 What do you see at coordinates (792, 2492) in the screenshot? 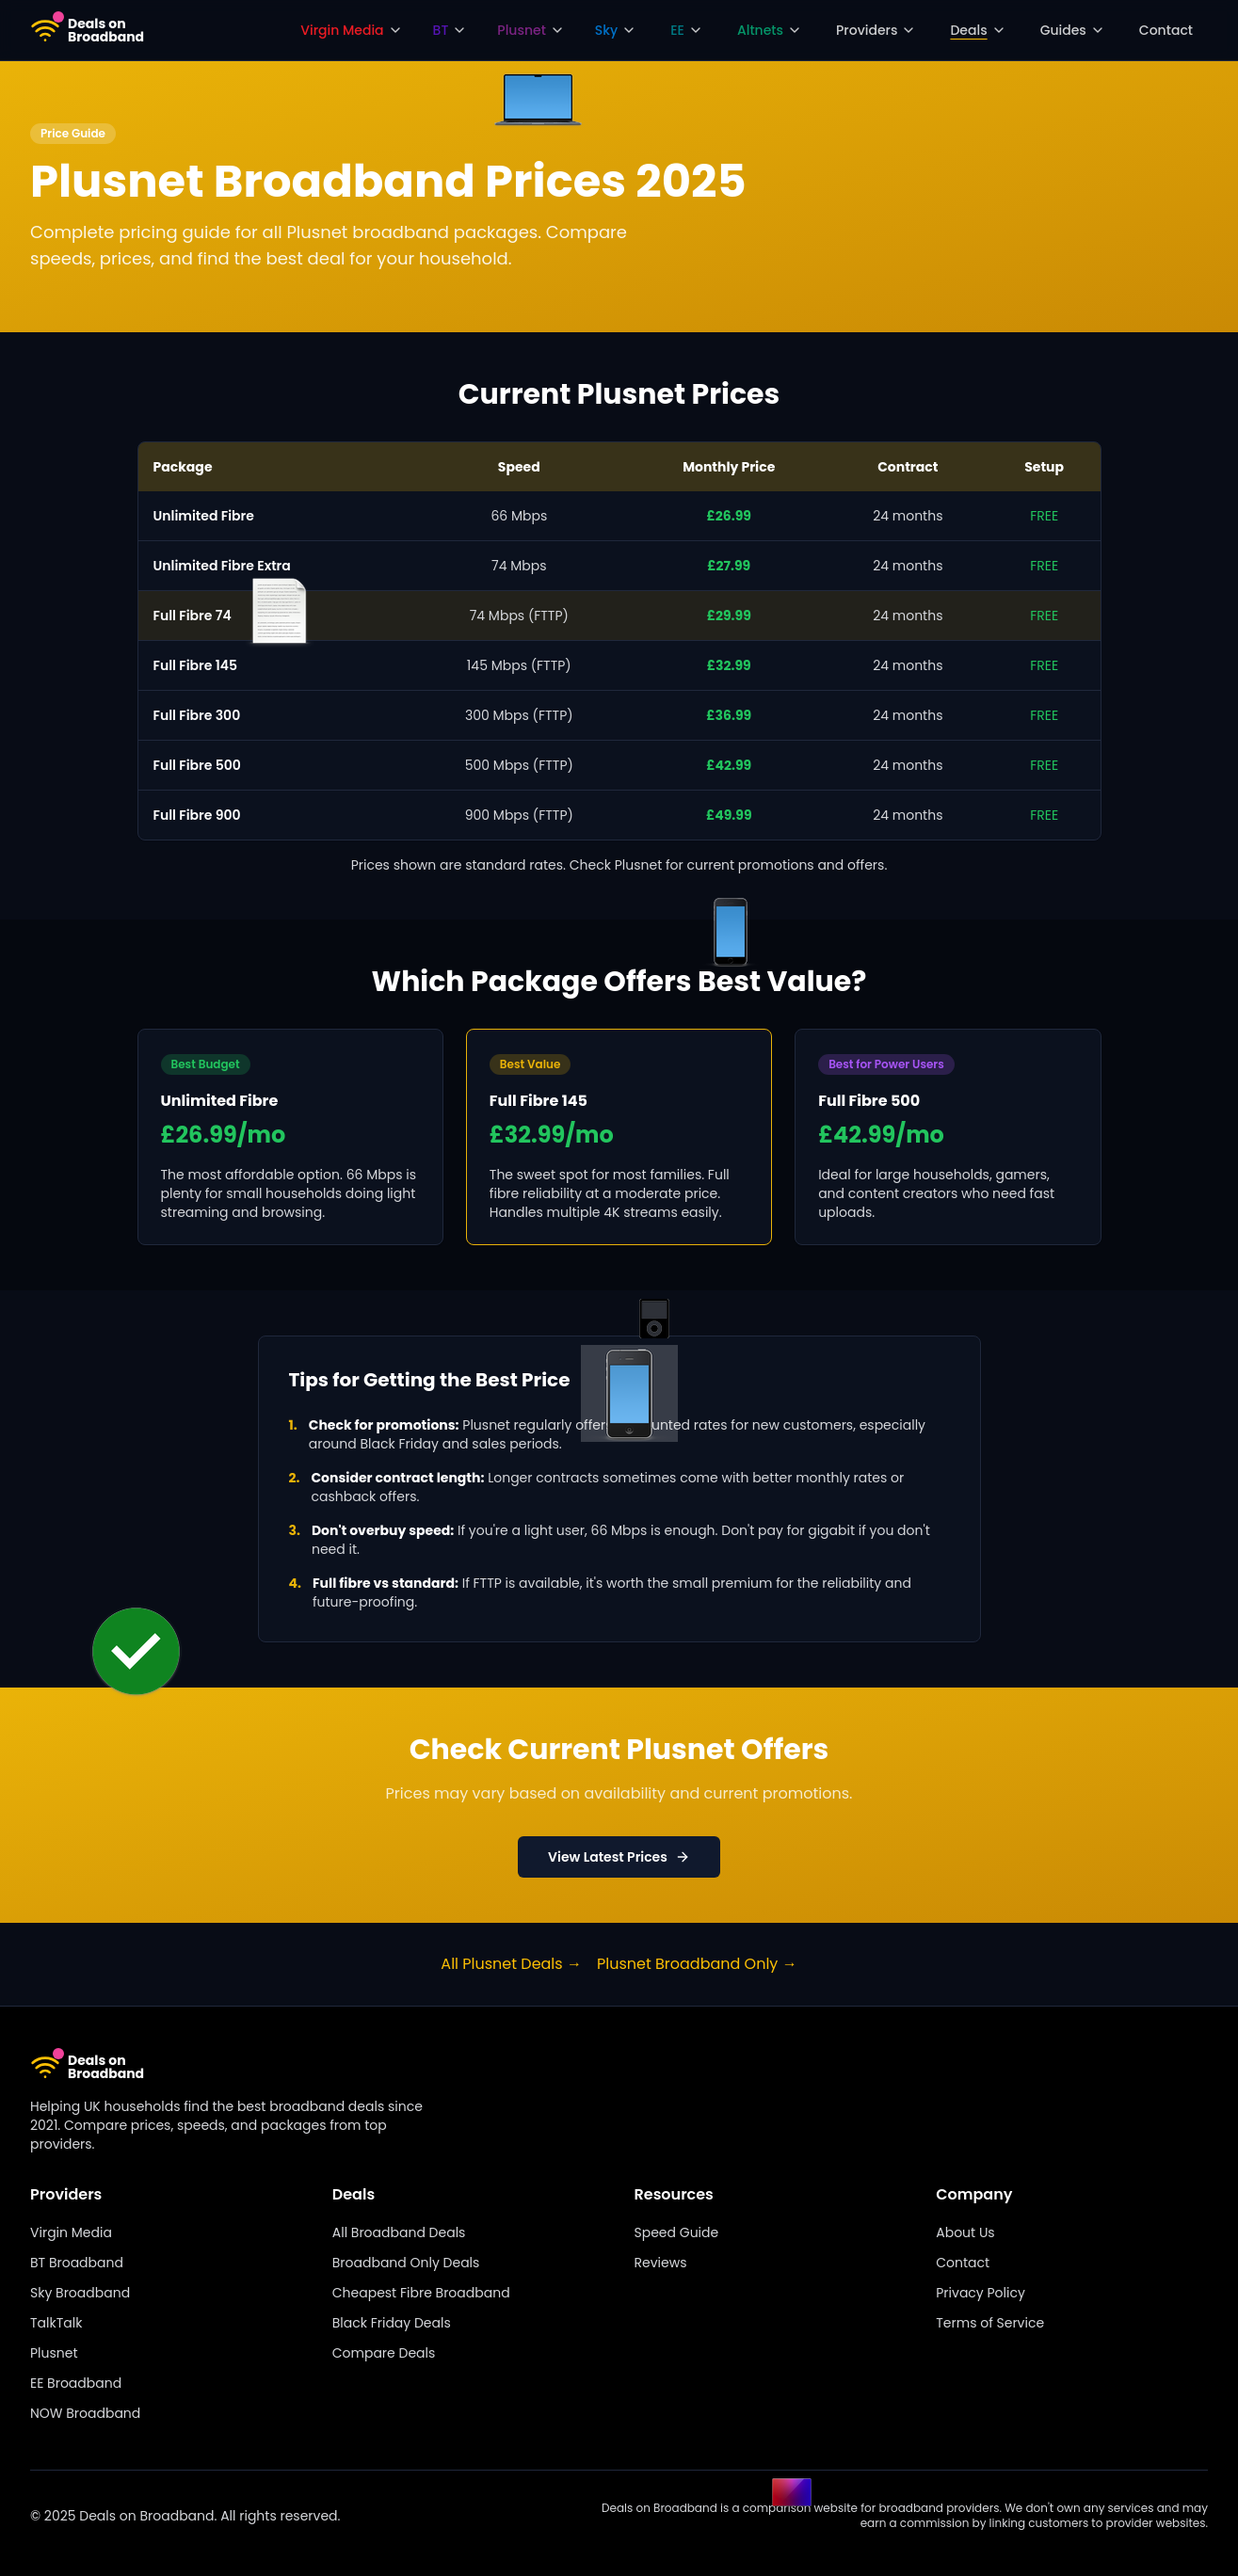
I see `access your media library in iMovie` at bounding box center [792, 2492].